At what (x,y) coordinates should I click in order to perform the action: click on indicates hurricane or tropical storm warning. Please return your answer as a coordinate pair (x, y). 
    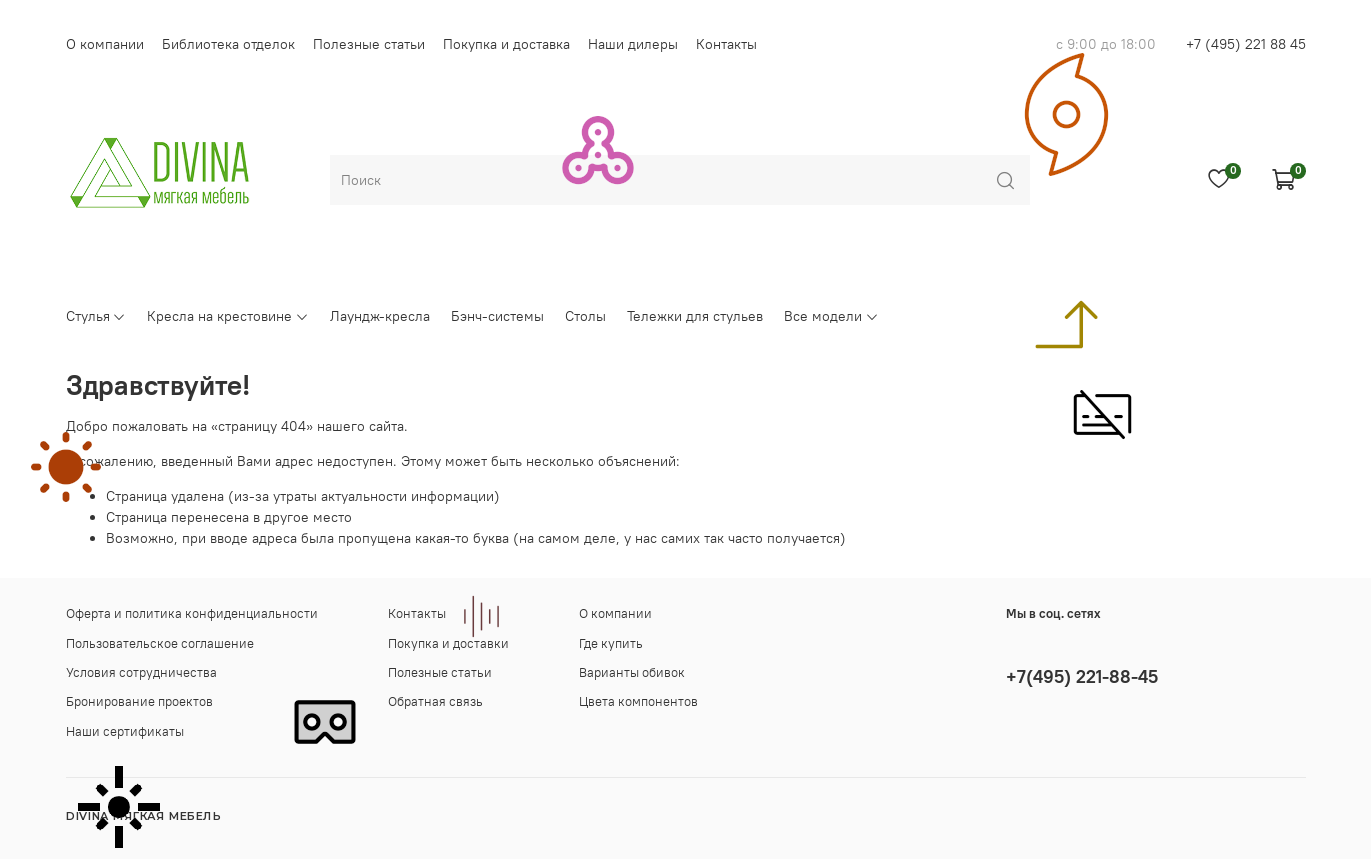
    Looking at the image, I should click on (1066, 114).